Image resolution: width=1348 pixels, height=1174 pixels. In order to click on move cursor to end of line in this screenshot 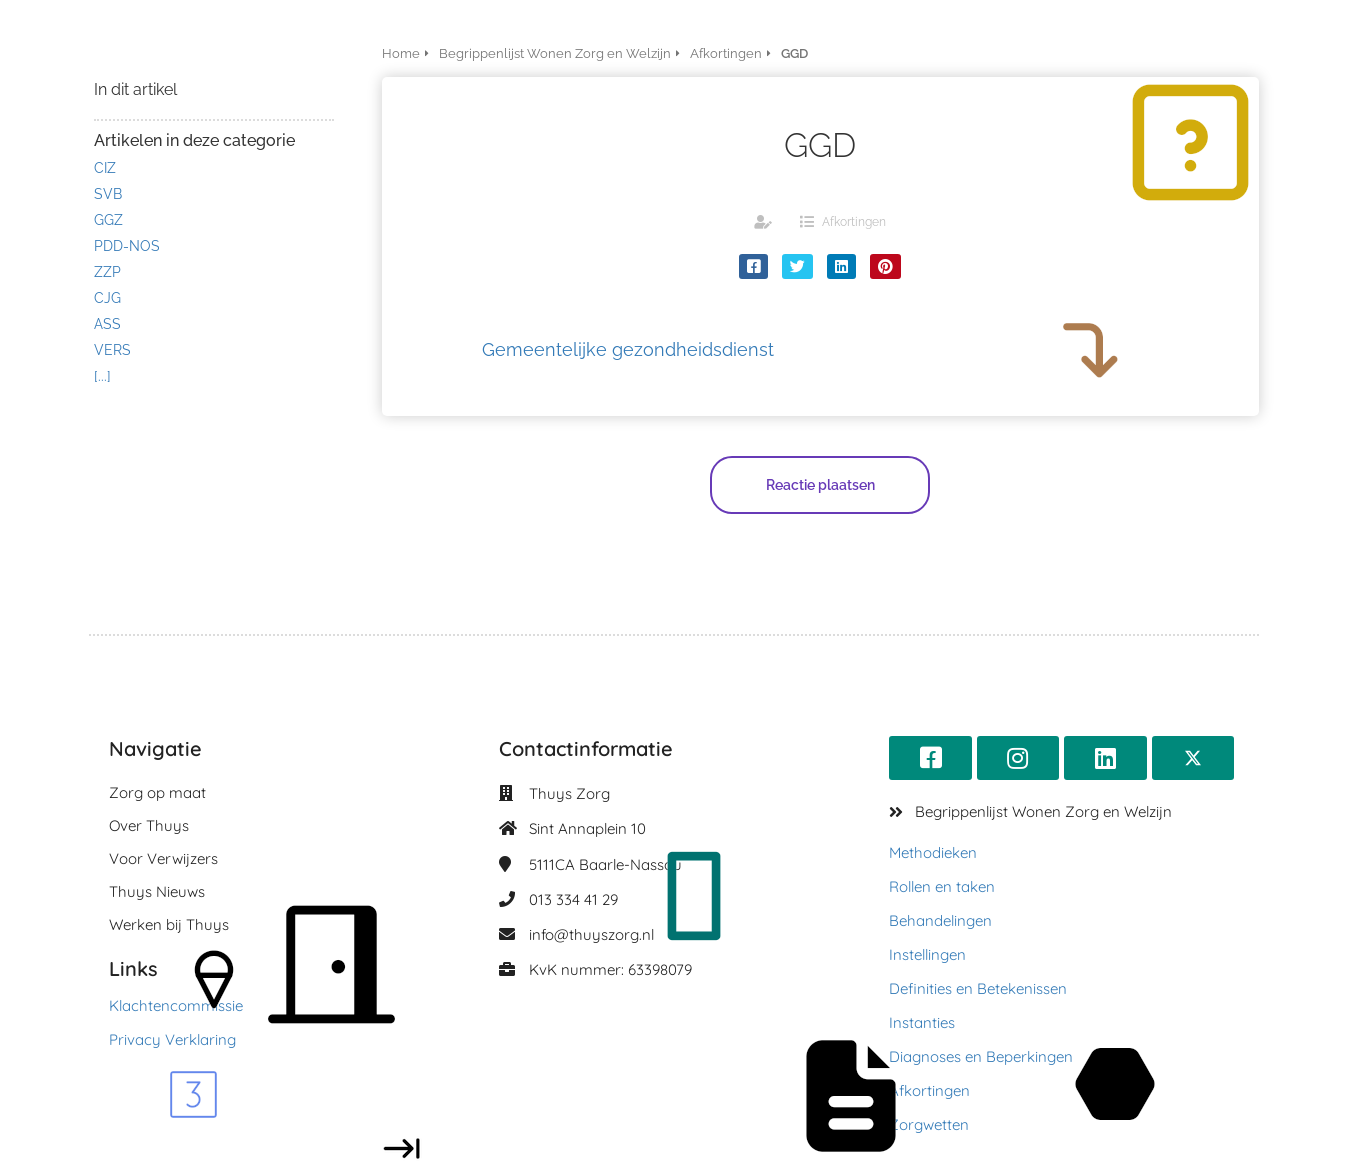, I will do `click(402, 1148)`.